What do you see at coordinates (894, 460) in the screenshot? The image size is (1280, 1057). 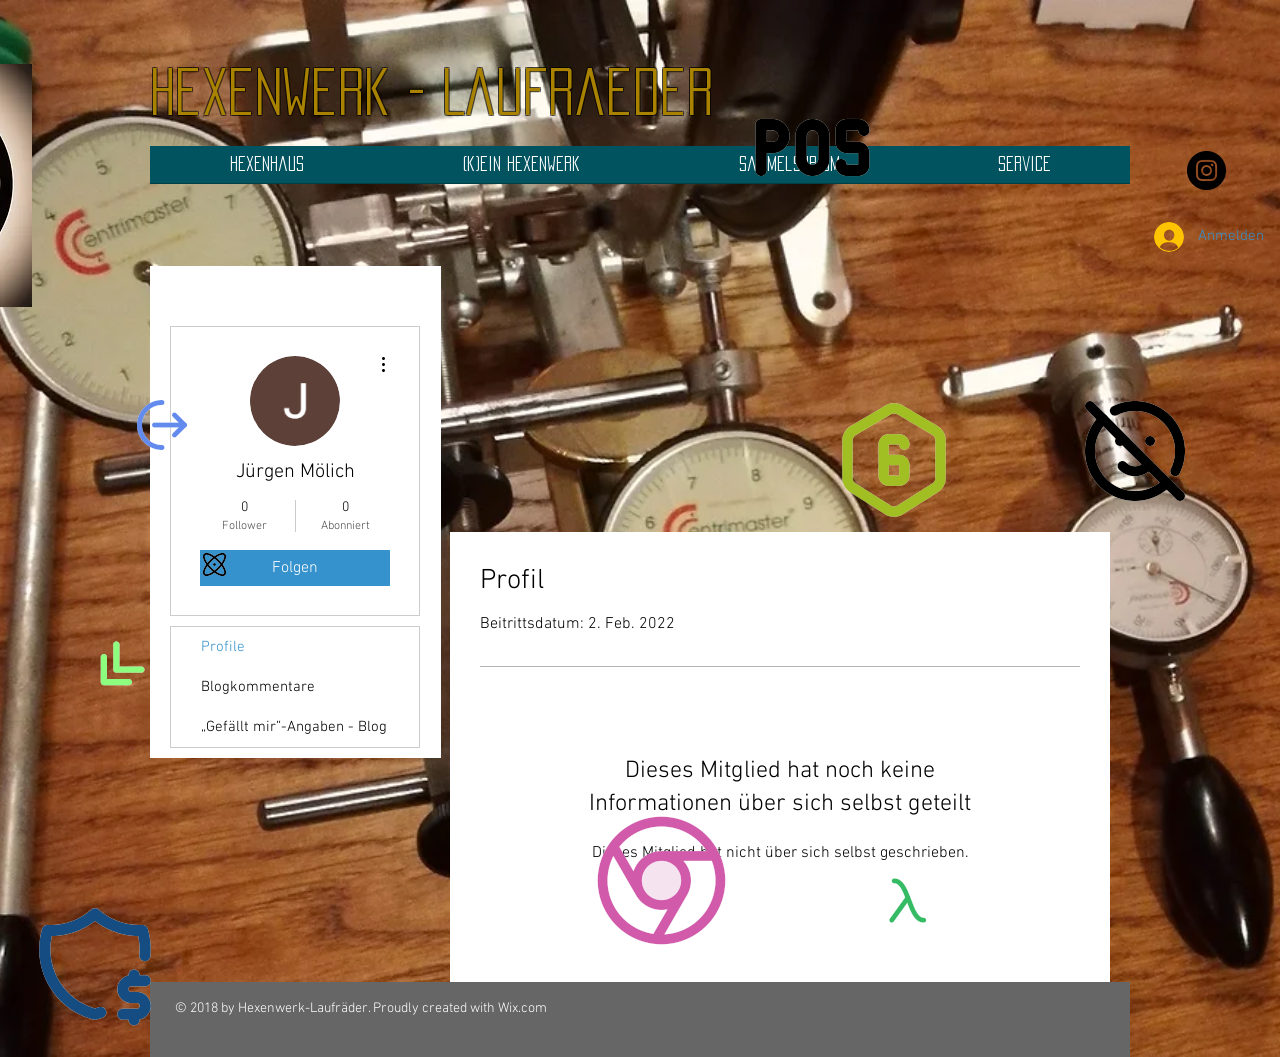 I see `indicates step 6 in a multi-step process` at bounding box center [894, 460].